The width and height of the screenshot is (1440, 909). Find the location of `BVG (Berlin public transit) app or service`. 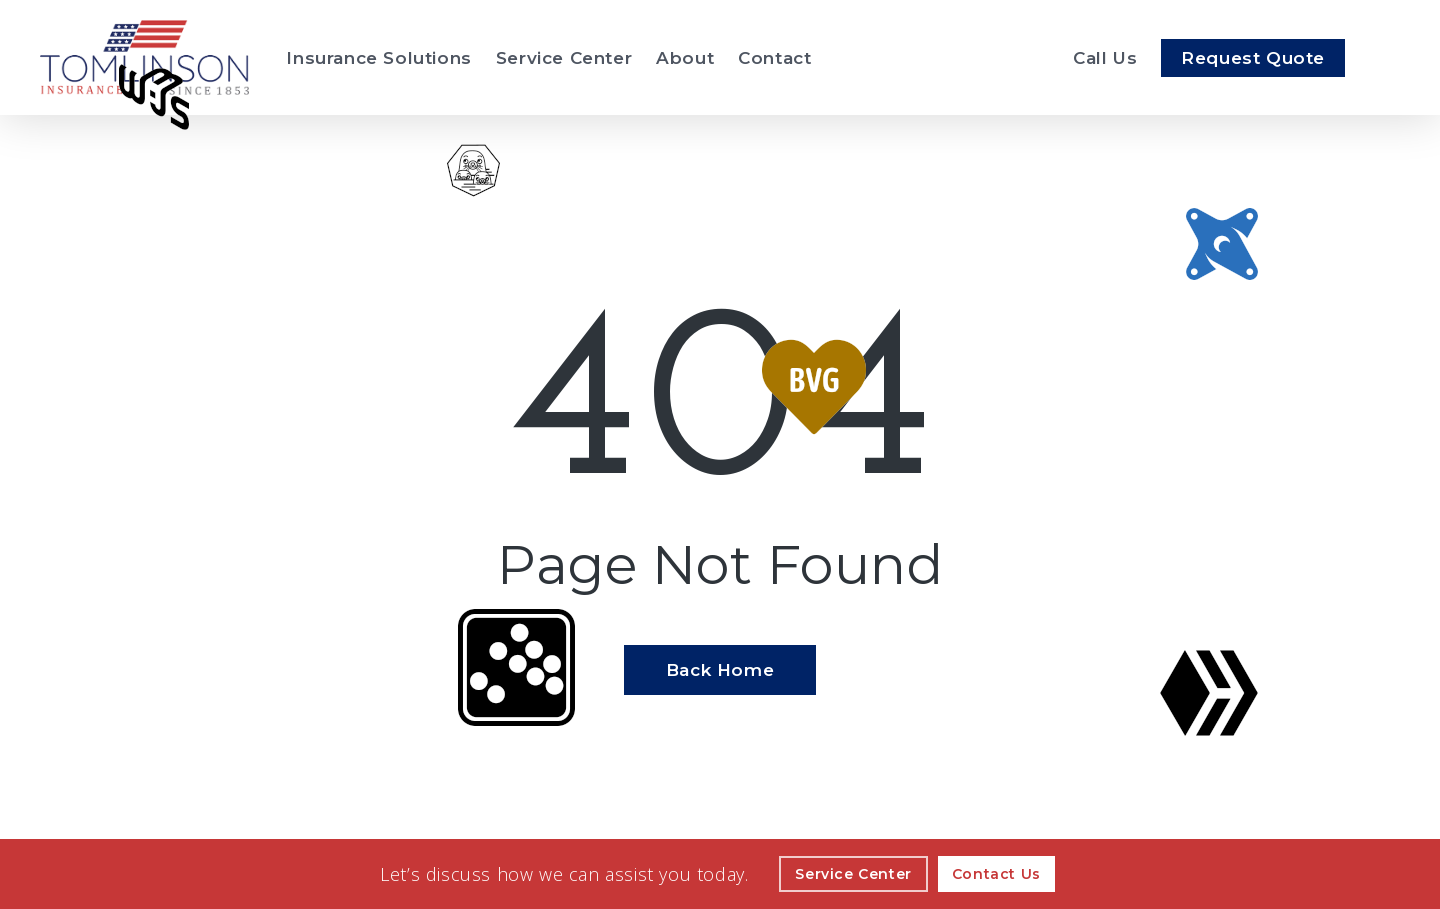

BVG (Berlin public transit) app or service is located at coordinates (814, 387).